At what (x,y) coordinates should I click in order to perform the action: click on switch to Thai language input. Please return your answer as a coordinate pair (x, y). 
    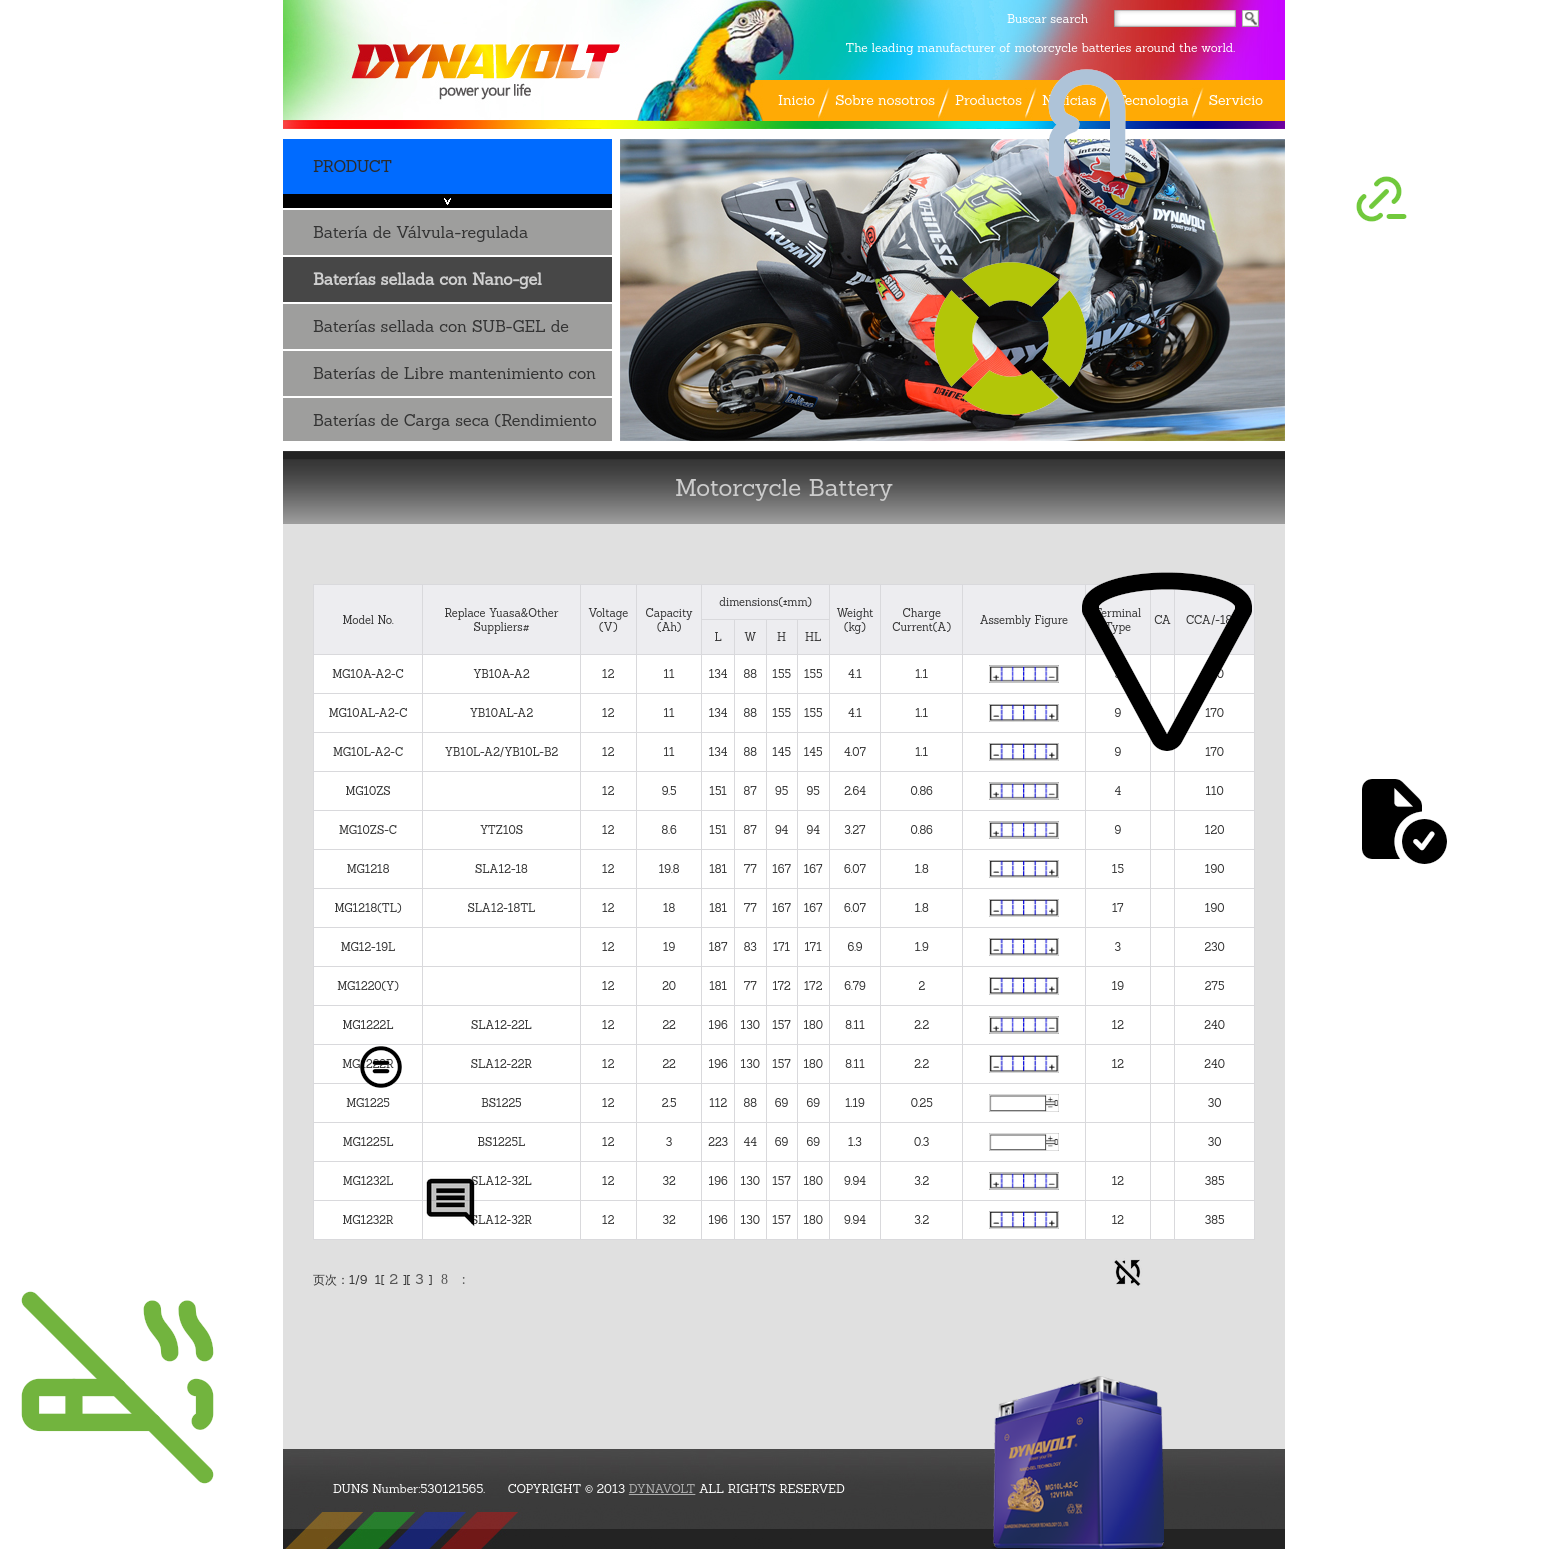
    Looking at the image, I should click on (1087, 123).